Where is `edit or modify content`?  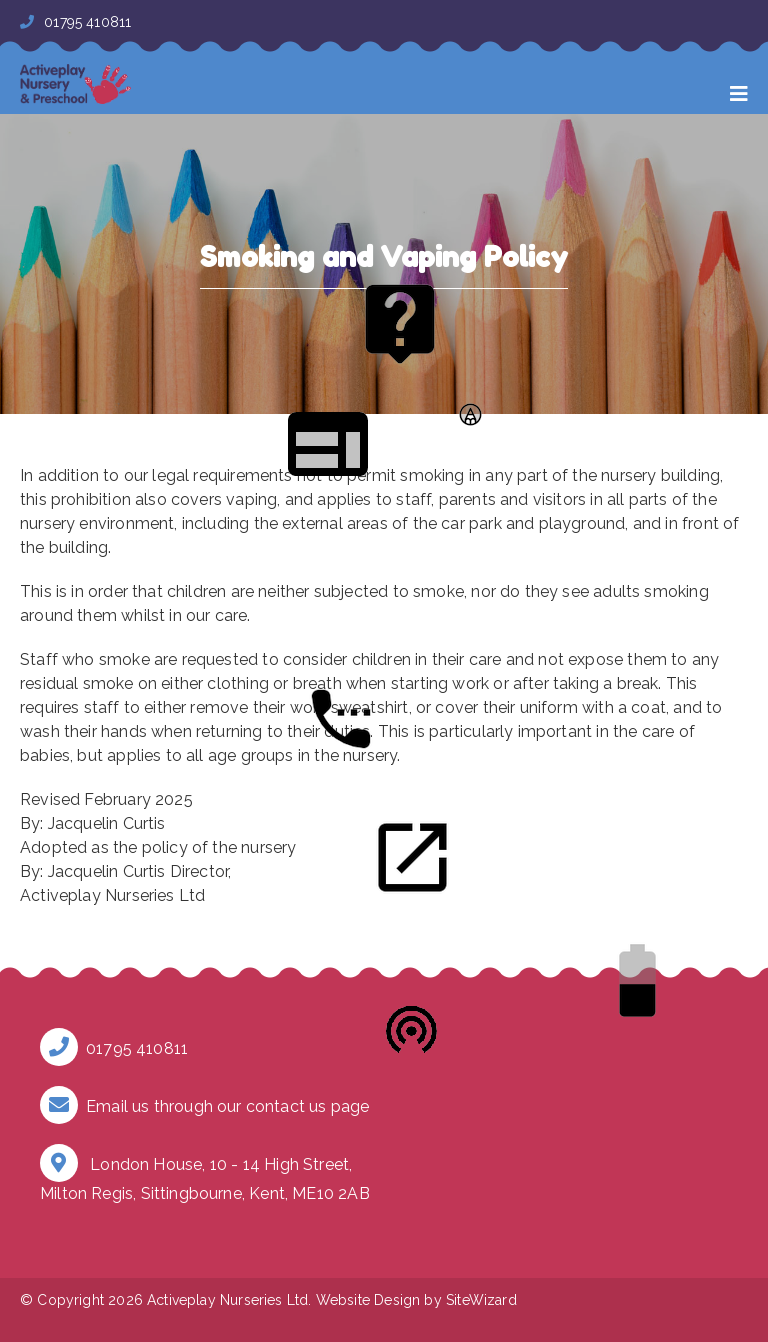
edit or modify content is located at coordinates (470, 414).